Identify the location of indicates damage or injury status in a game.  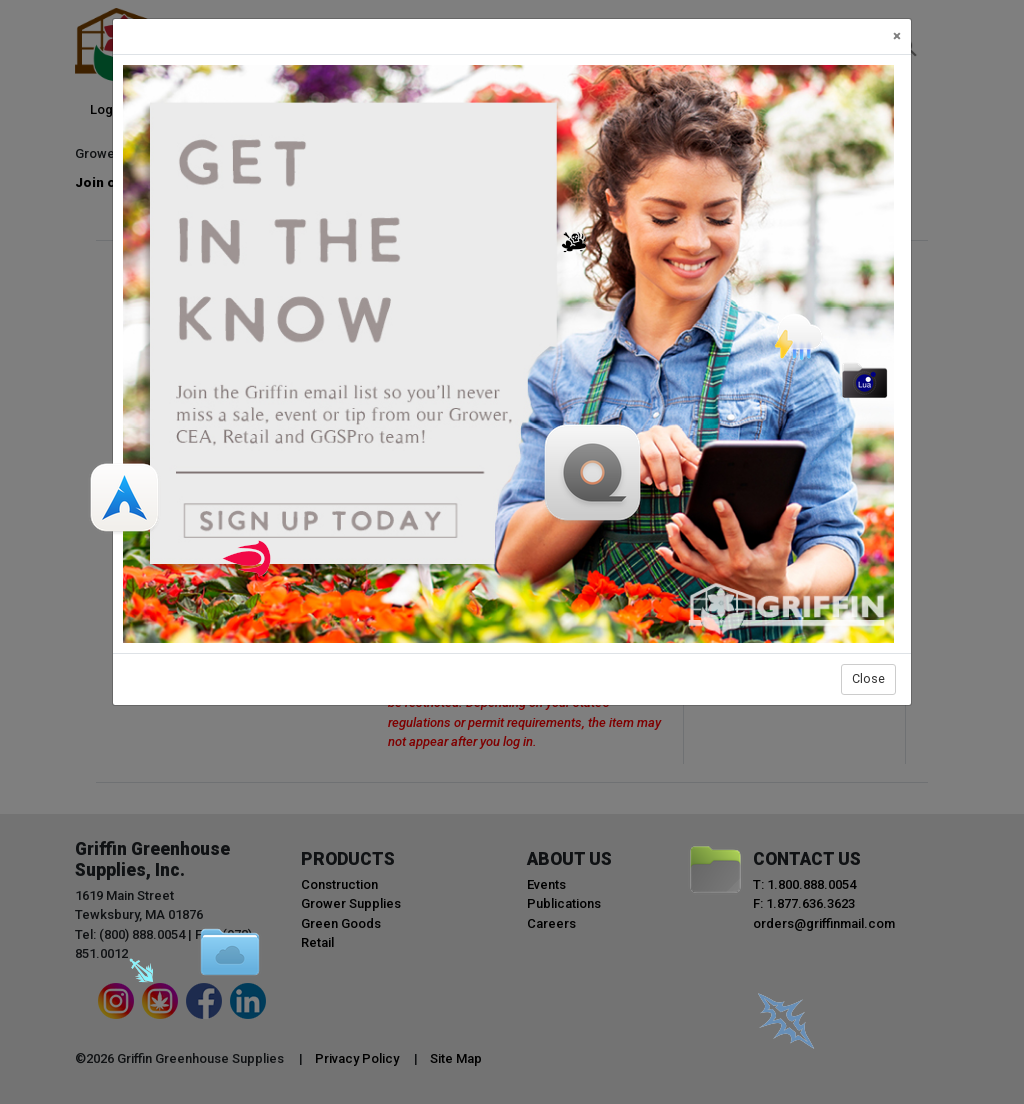
(786, 1021).